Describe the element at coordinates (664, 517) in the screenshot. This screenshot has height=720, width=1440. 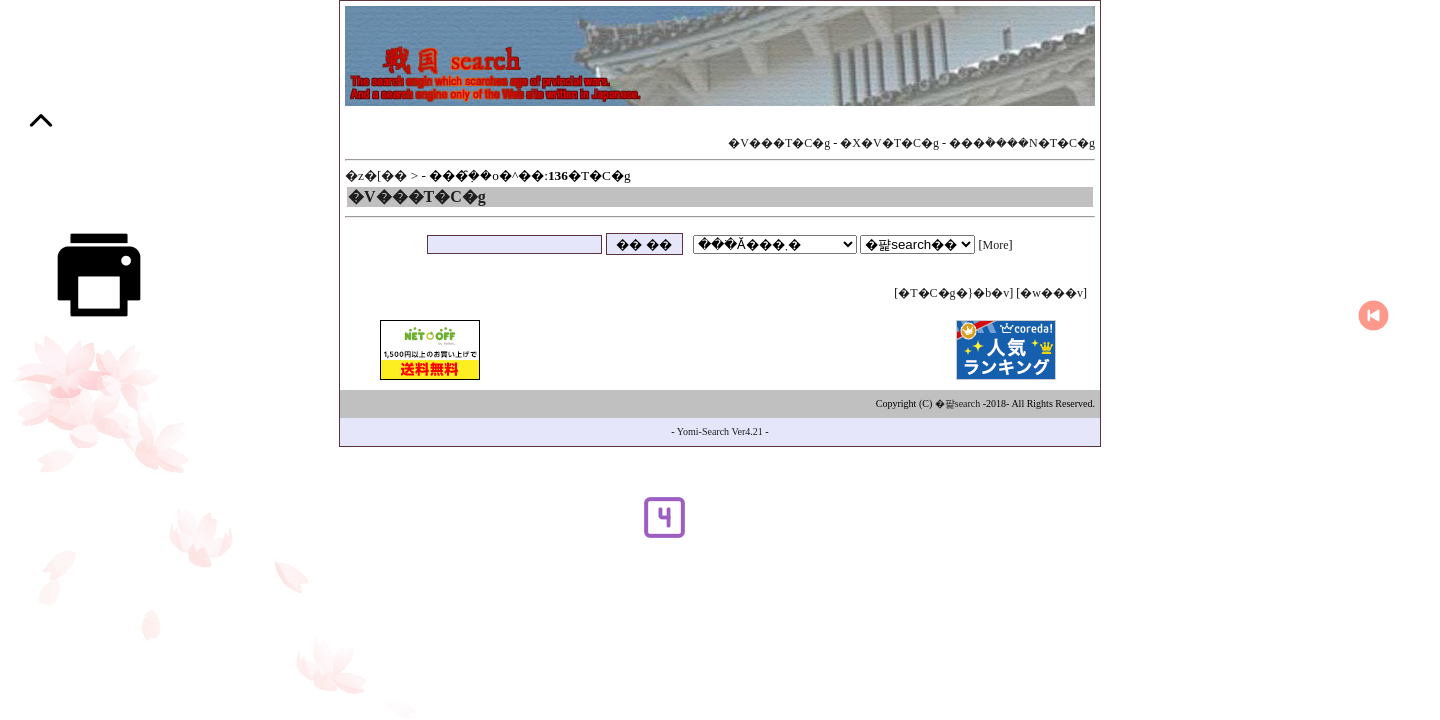
I see `select option 4 from a numbered list` at that location.